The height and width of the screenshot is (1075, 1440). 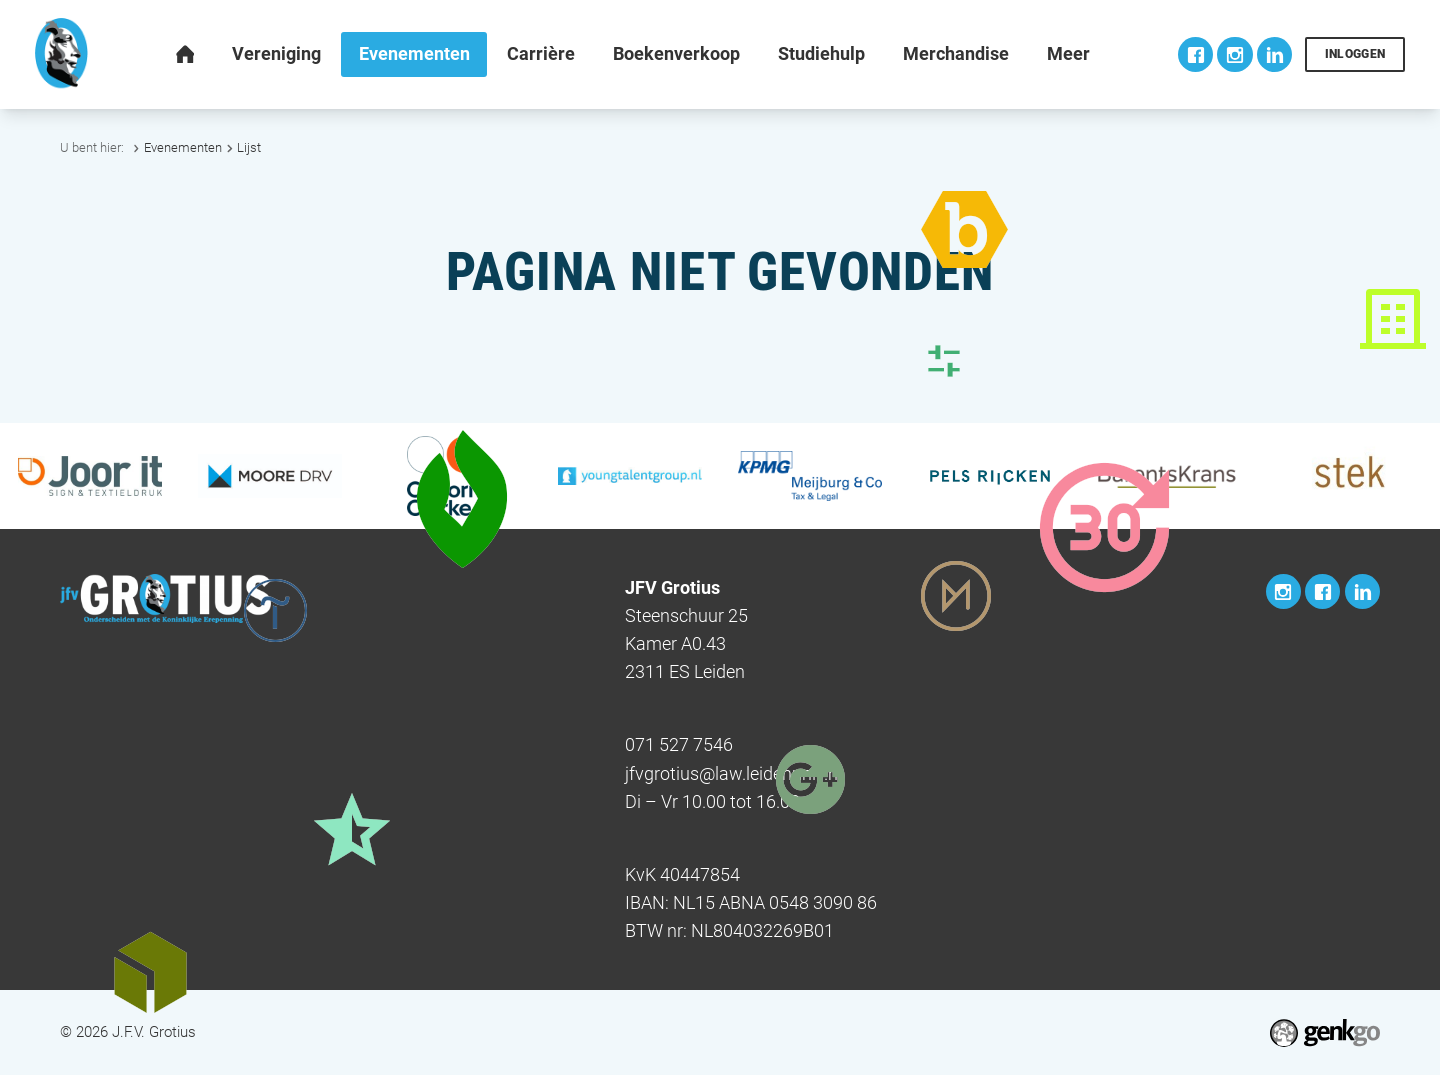 I want to click on firewalla network security app, so click(x=462, y=499).